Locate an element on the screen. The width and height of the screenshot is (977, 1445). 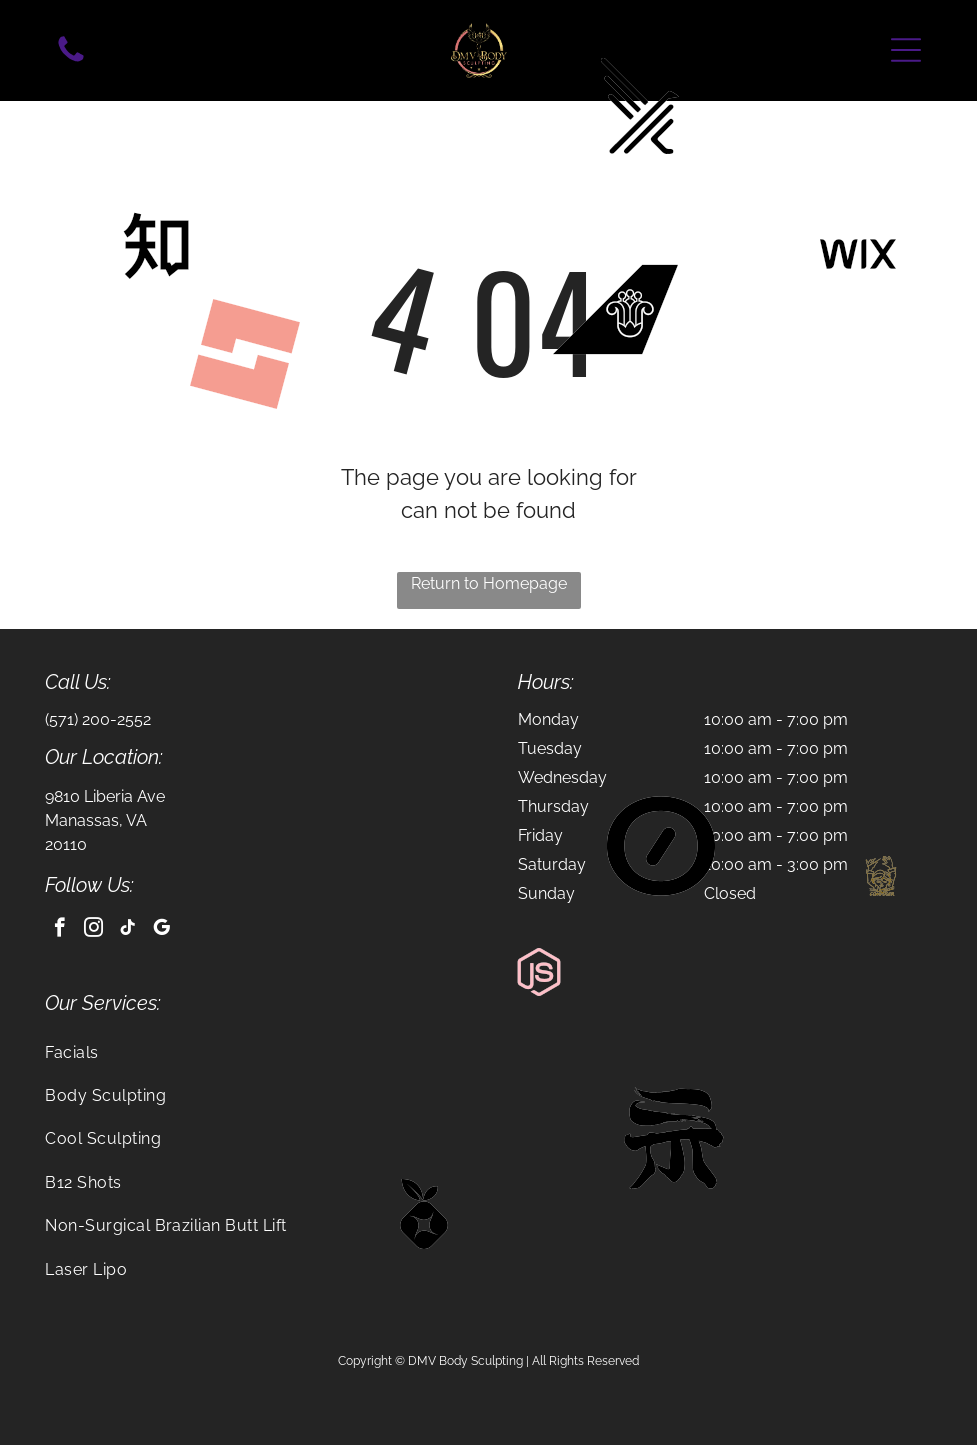
open Pi-hole network ad blocker settings is located at coordinates (424, 1214).